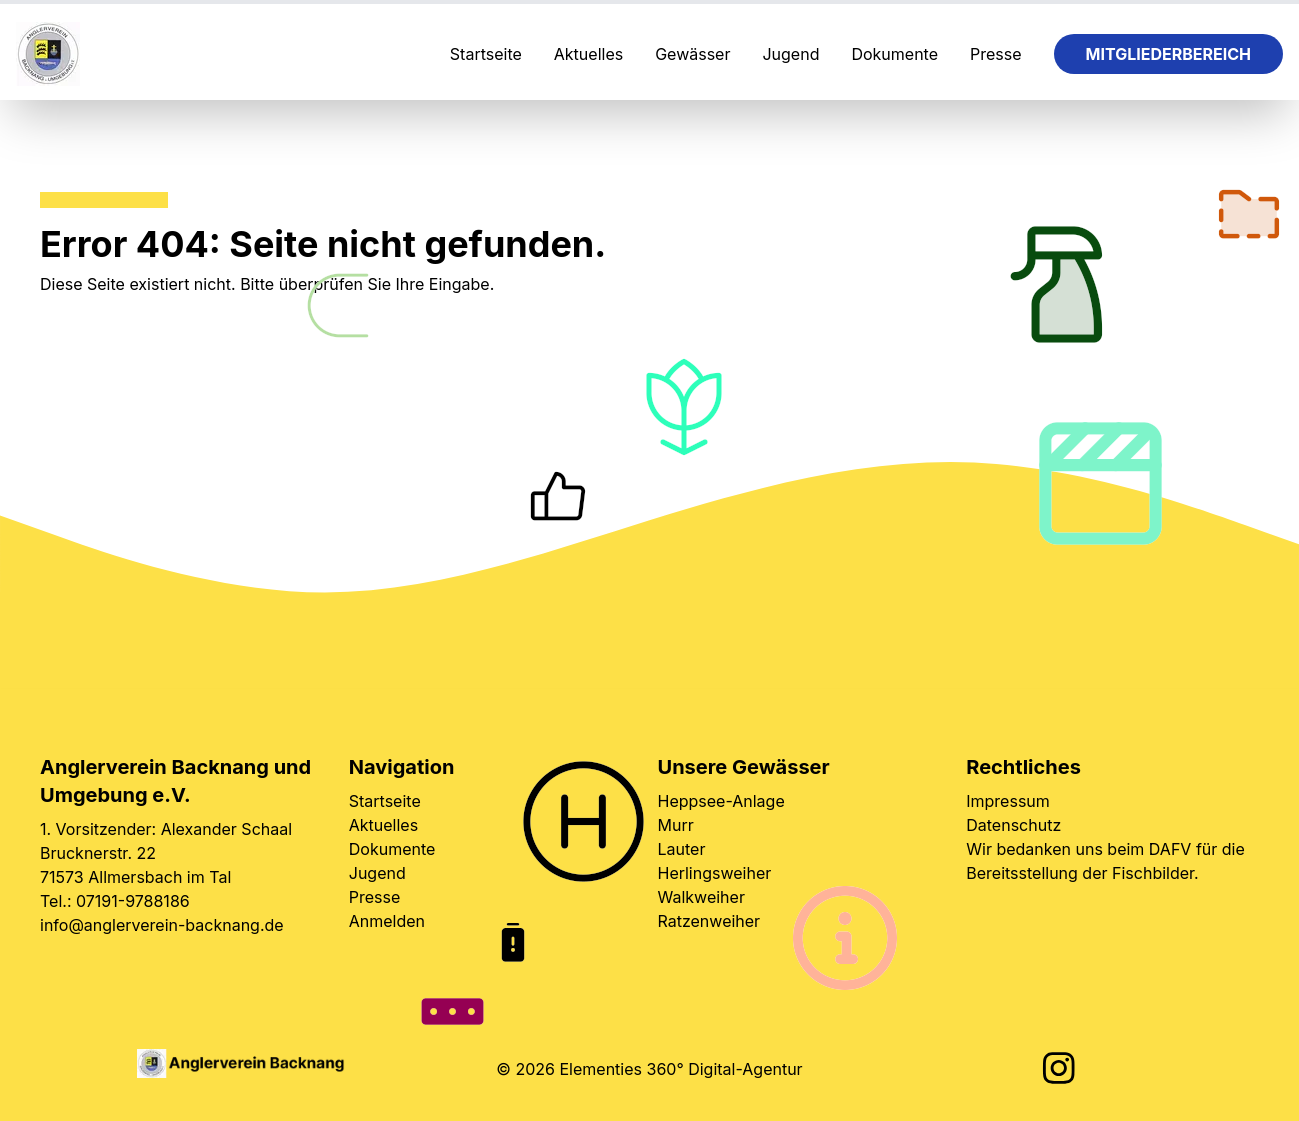 This screenshot has width=1299, height=1121. I want to click on open more options menu, so click(452, 1011).